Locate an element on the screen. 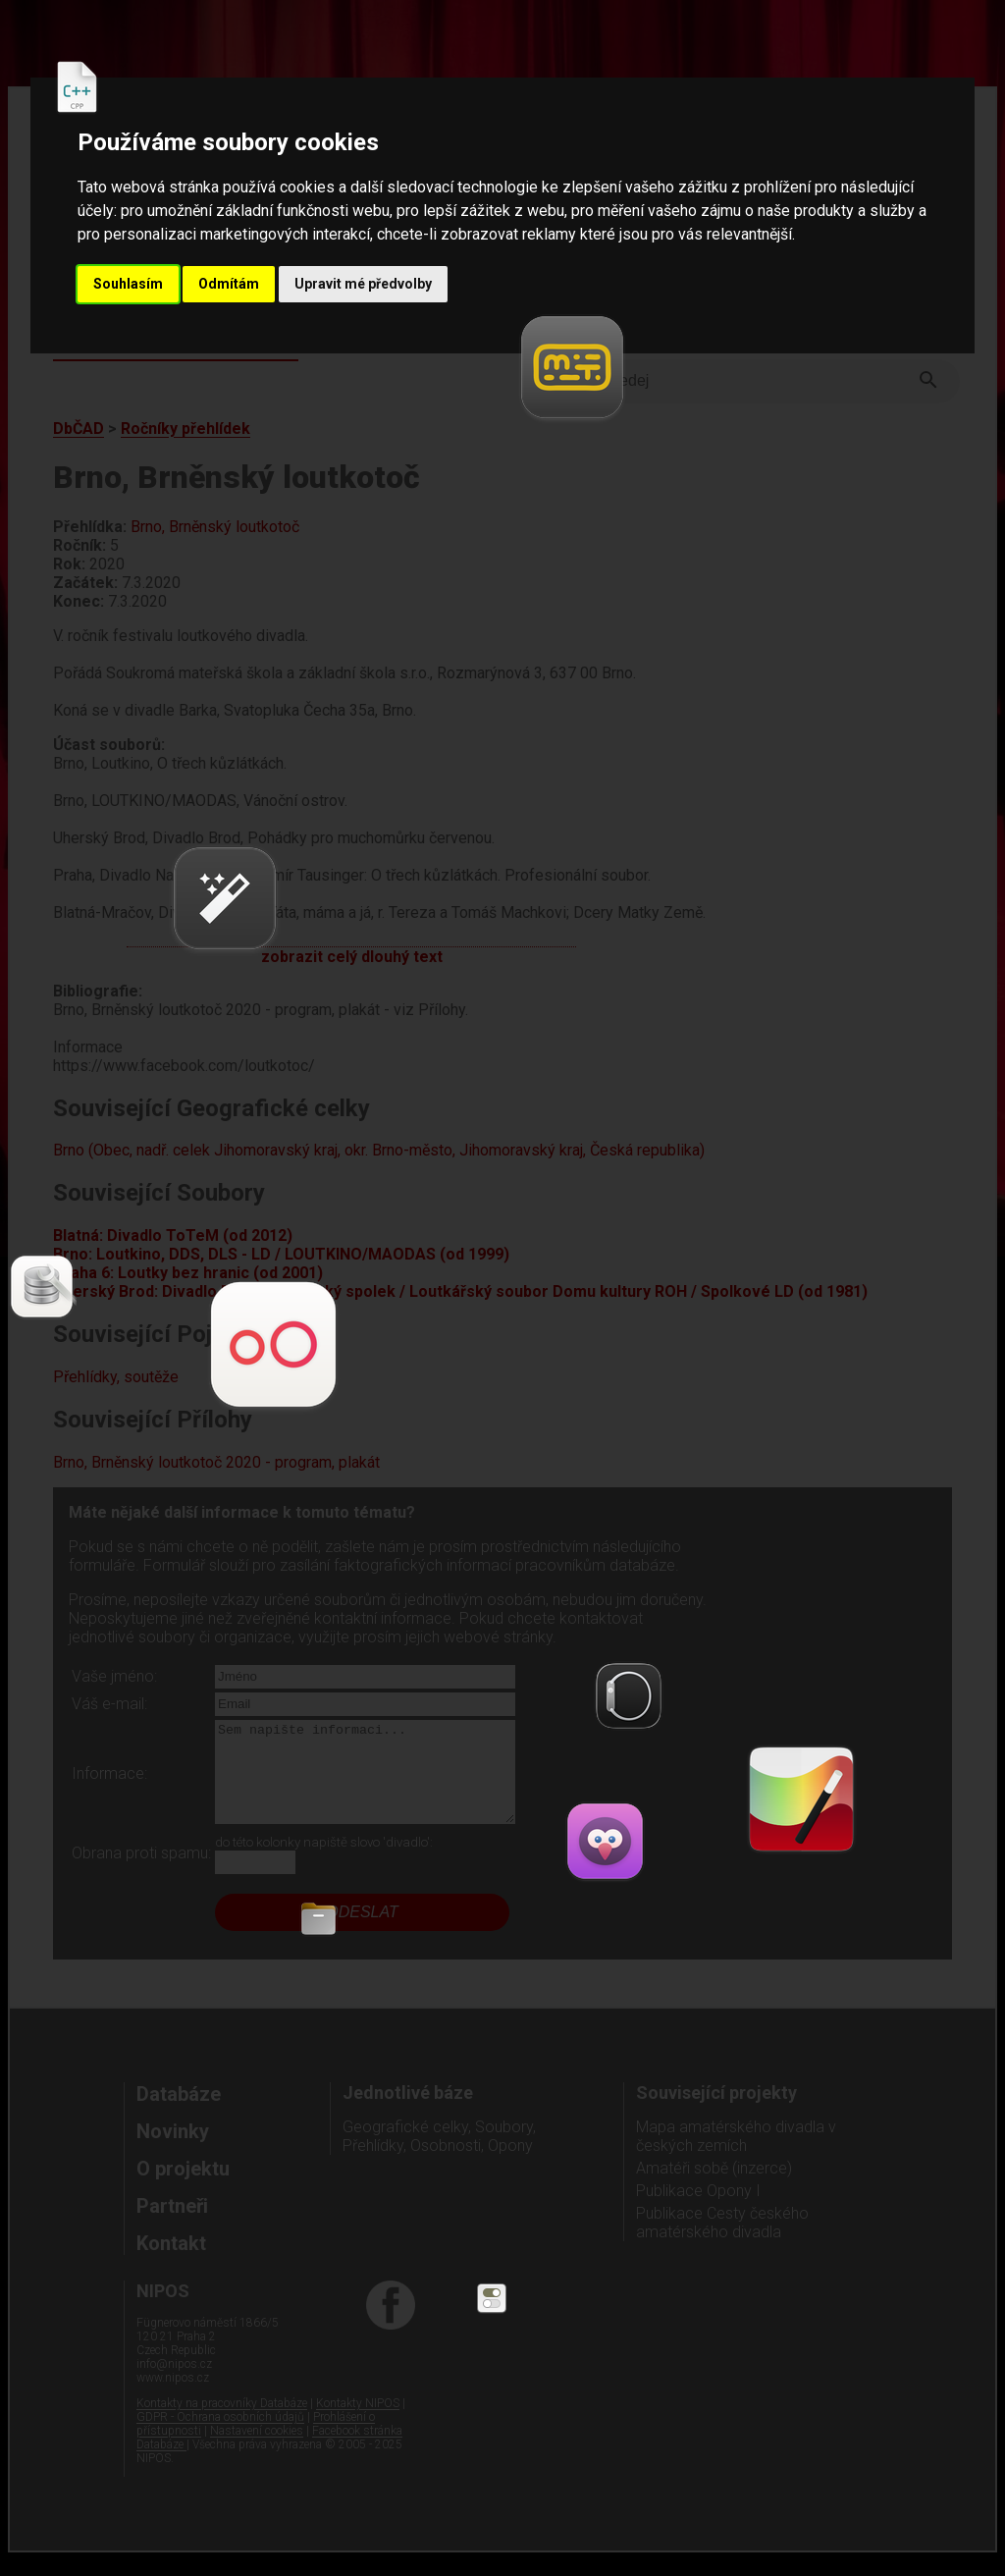 The width and height of the screenshot is (1005, 2576). open database administration settings is located at coordinates (41, 1286).